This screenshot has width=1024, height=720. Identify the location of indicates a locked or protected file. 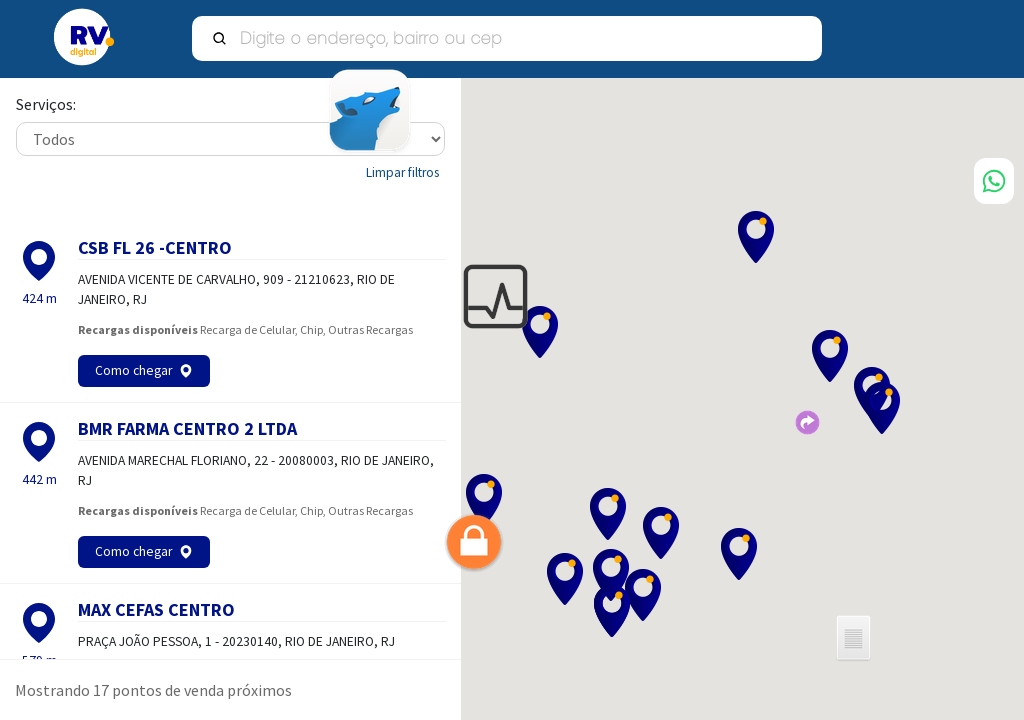
(474, 542).